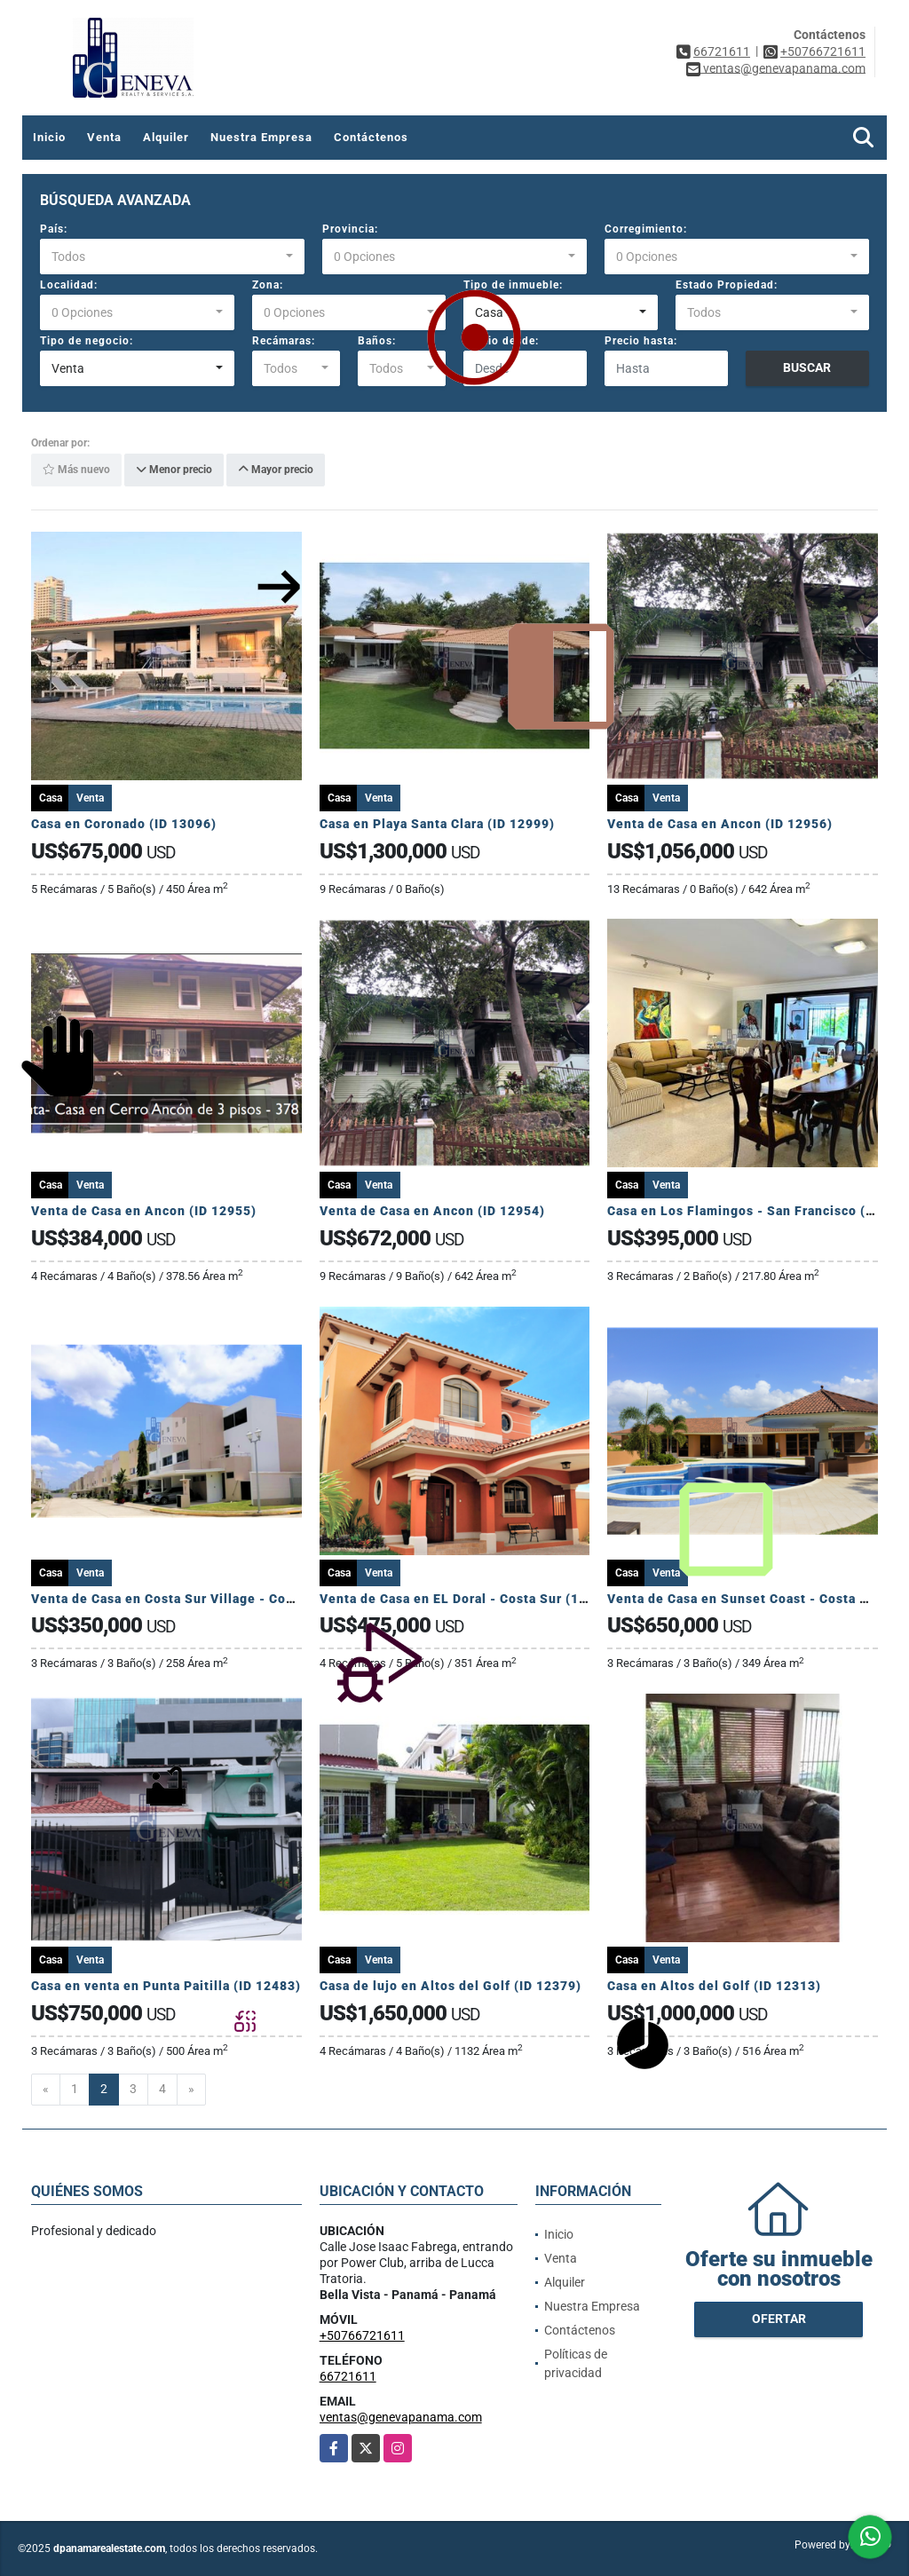 The image size is (909, 2576). What do you see at coordinates (166, 1786) in the screenshot?
I see `indicates bathroom amenities available` at bounding box center [166, 1786].